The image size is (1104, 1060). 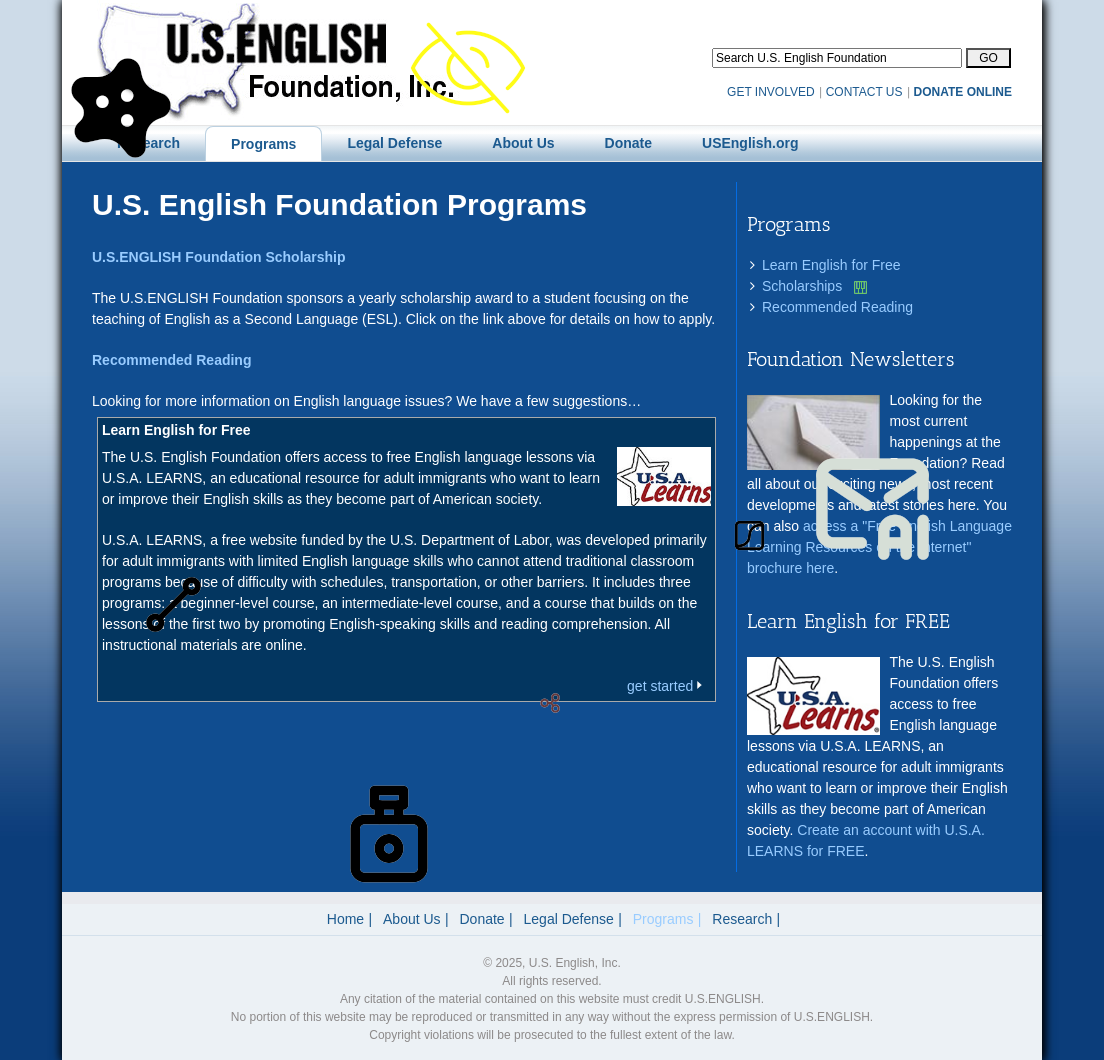 I want to click on hide password or sensitive content, so click(x=468, y=68).